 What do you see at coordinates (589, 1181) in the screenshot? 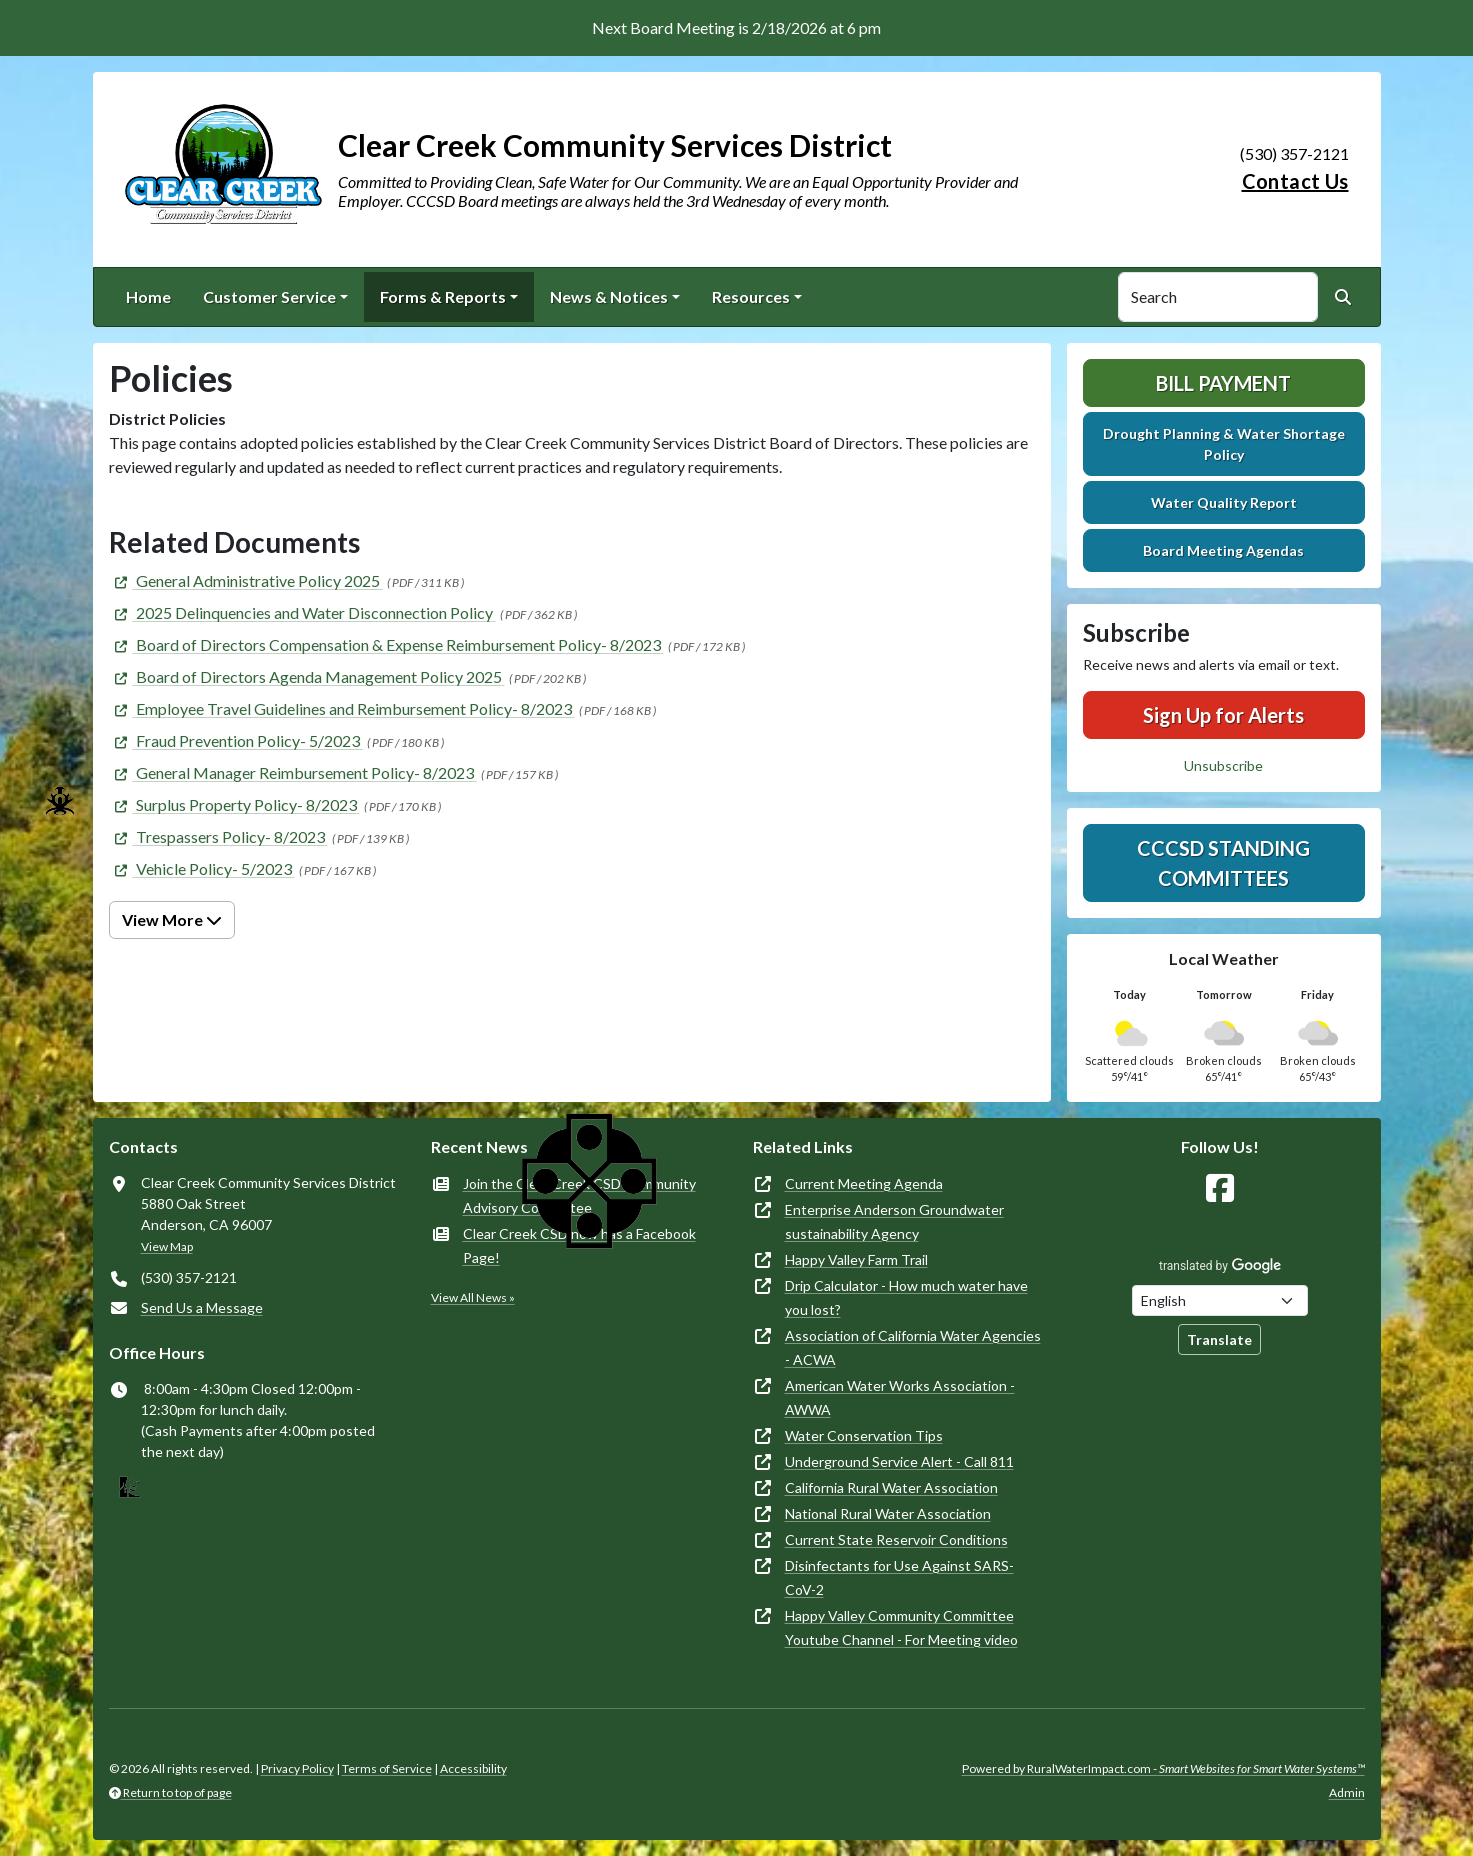
I see `access game controller settings` at bounding box center [589, 1181].